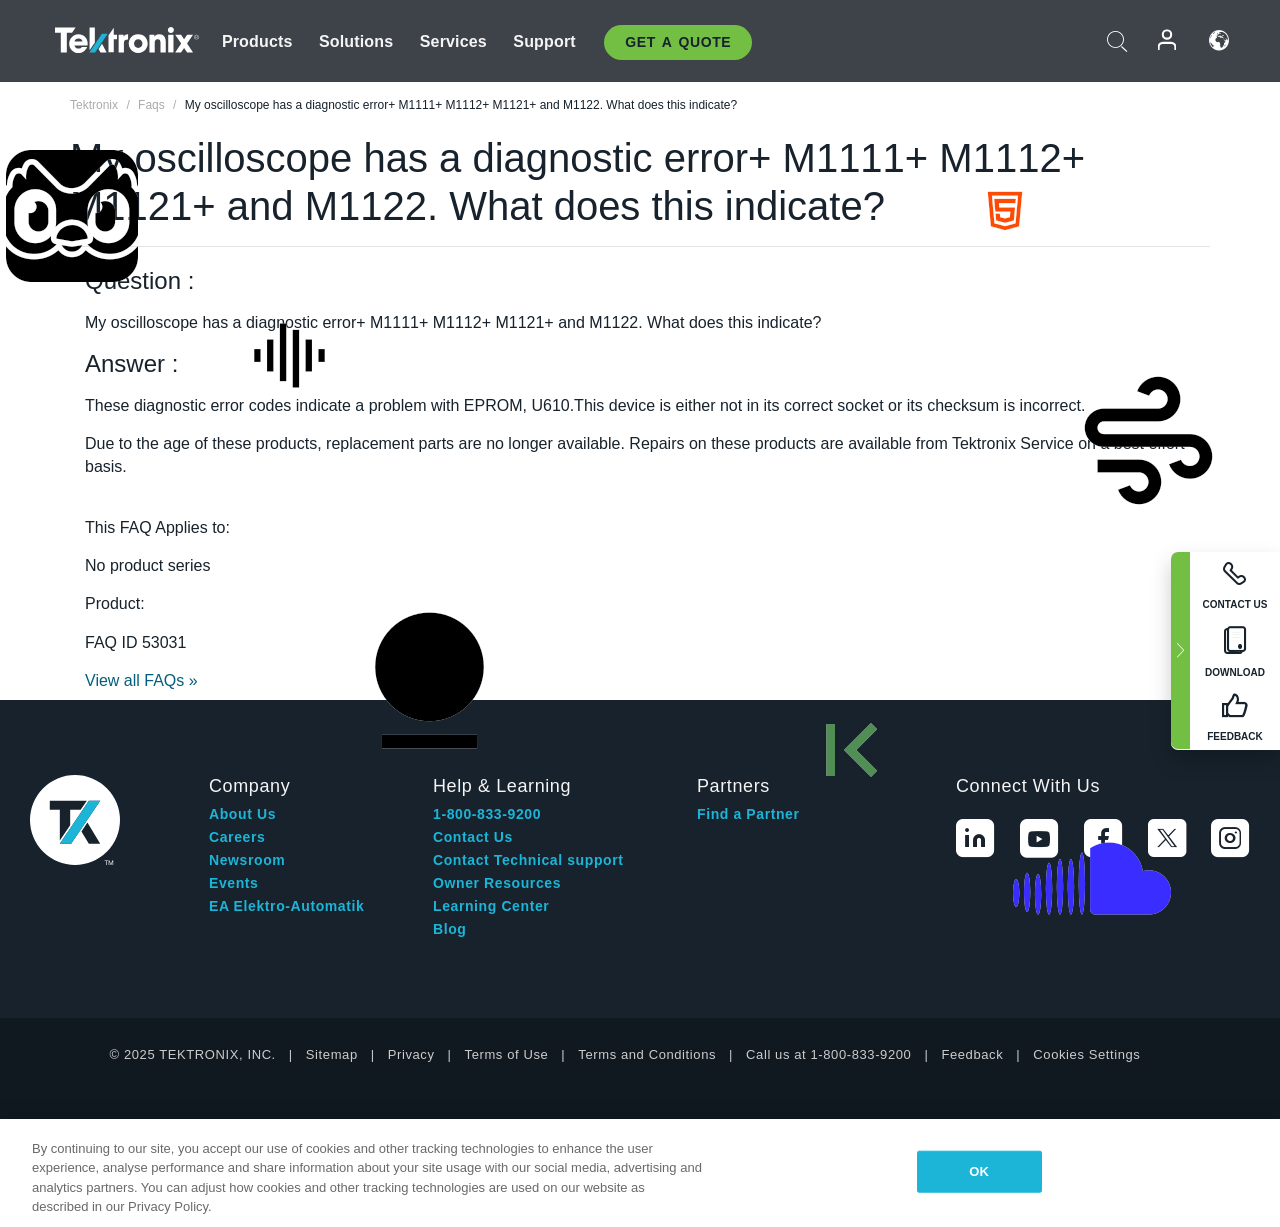  What do you see at coordinates (848, 750) in the screenshot?
I see `skip to previous track` at bounding box center [848, 750].